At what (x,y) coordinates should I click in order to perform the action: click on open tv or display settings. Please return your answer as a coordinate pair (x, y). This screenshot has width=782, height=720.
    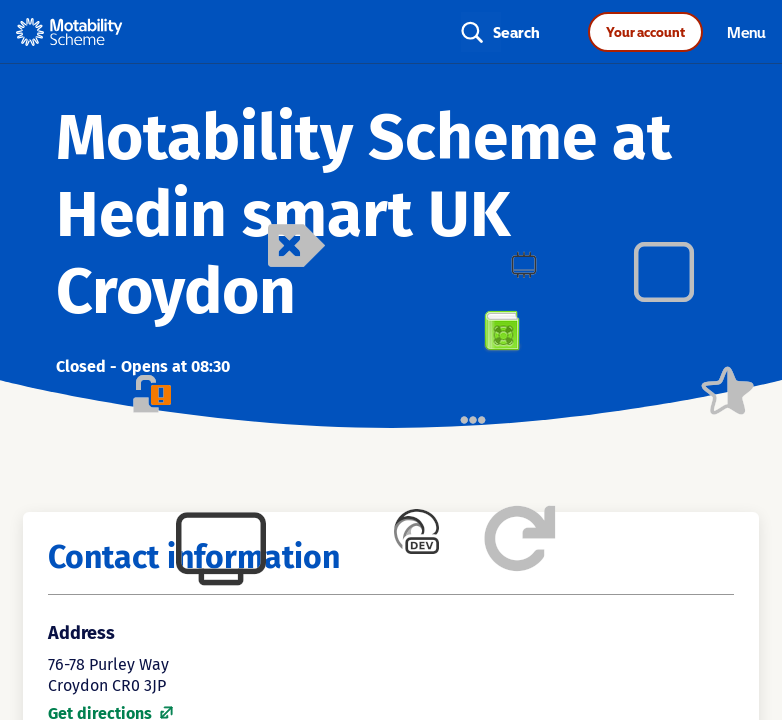
    Looking at the image, I should click on (221, 546).